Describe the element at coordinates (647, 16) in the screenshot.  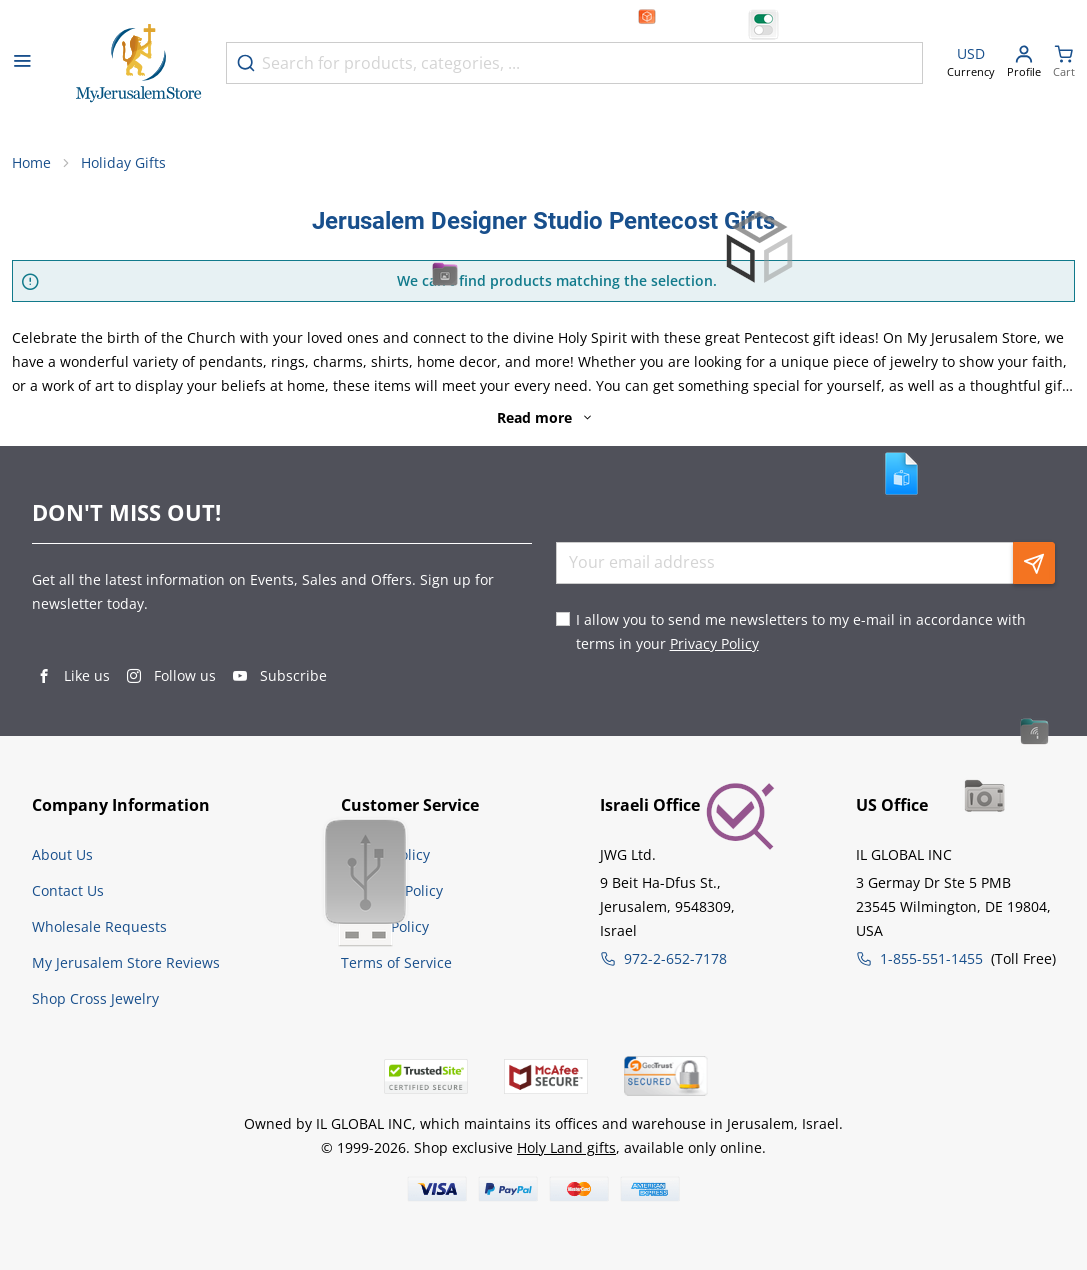
I see `open a 3D model file in OBJ format` at that location.